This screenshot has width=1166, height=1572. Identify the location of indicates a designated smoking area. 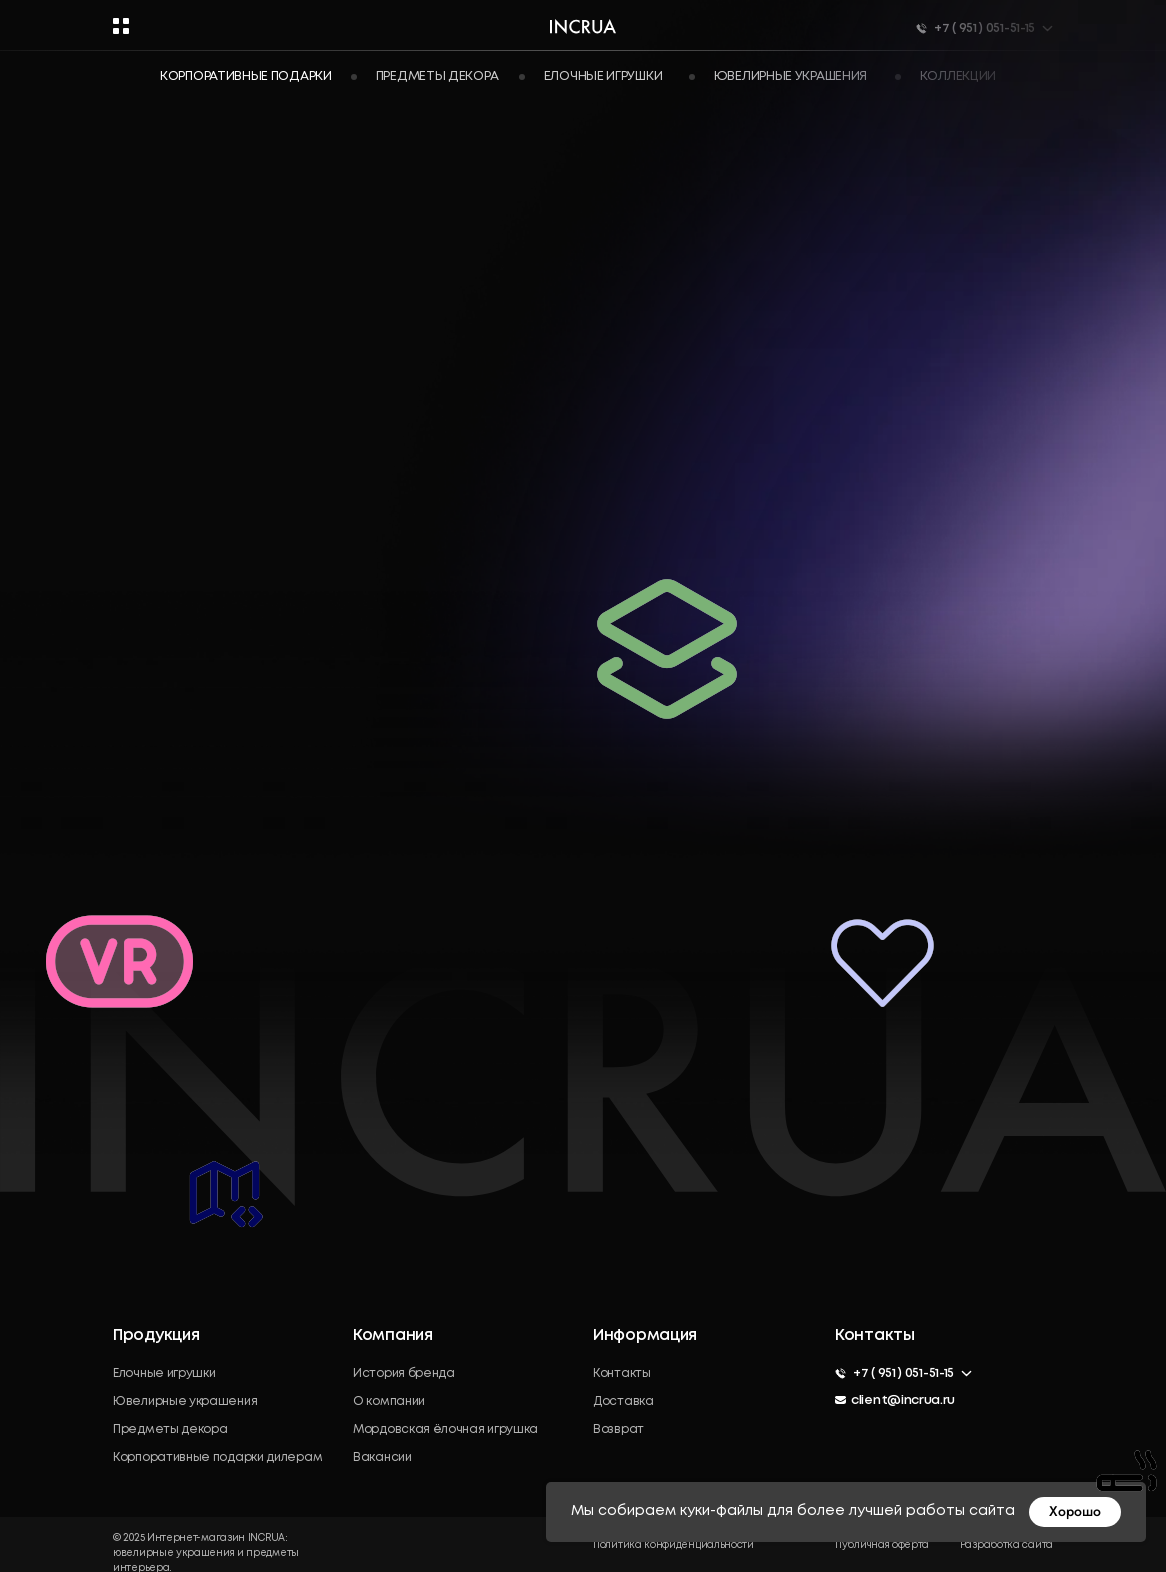
(1126, 1477).